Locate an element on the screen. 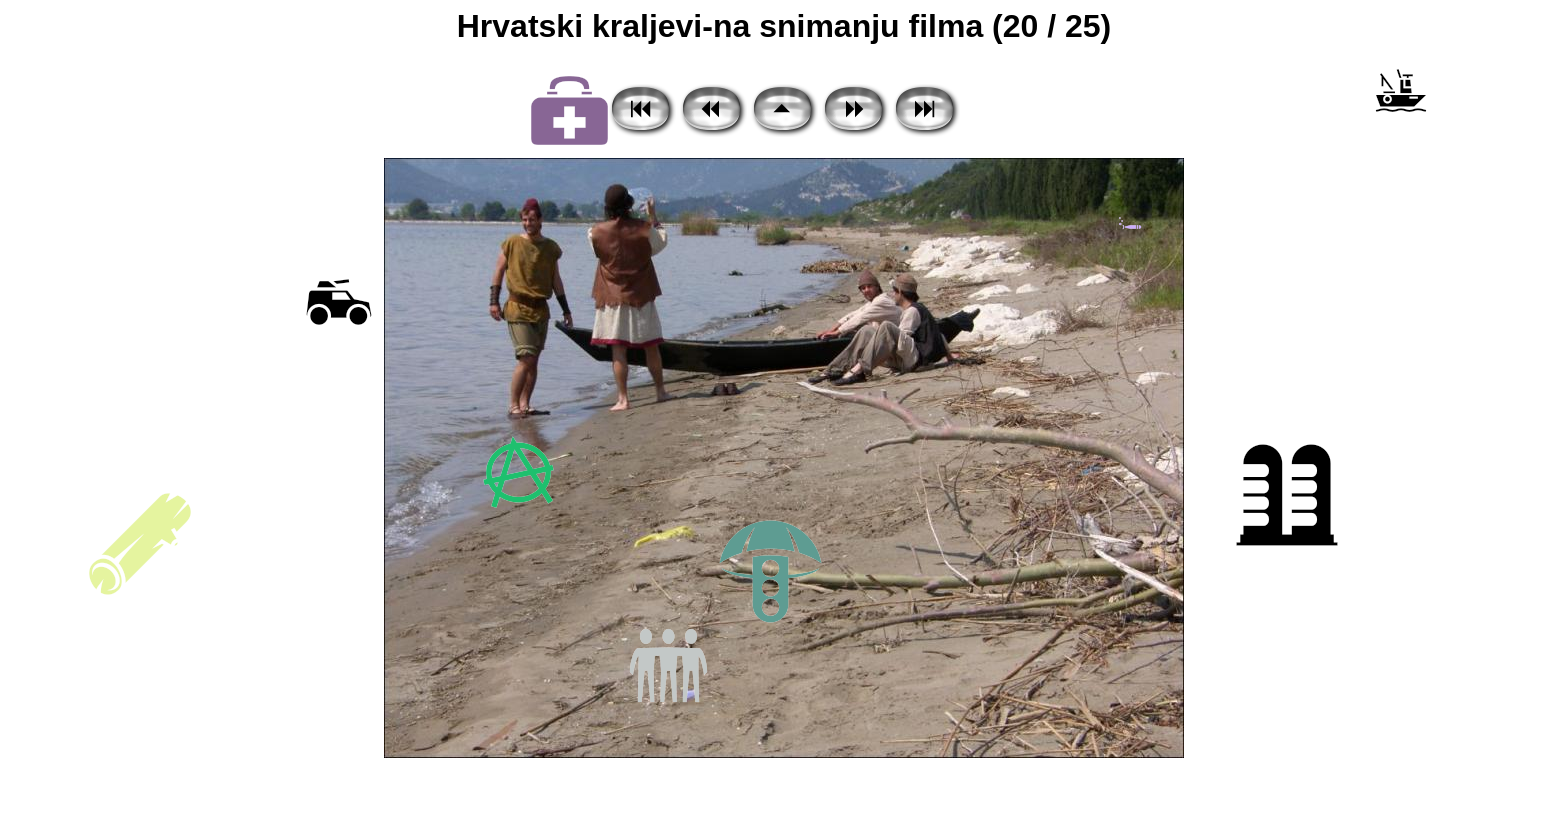 The width and height of the screenshot is (1568, 820). view your friends list is located at coordinates (668, 665).